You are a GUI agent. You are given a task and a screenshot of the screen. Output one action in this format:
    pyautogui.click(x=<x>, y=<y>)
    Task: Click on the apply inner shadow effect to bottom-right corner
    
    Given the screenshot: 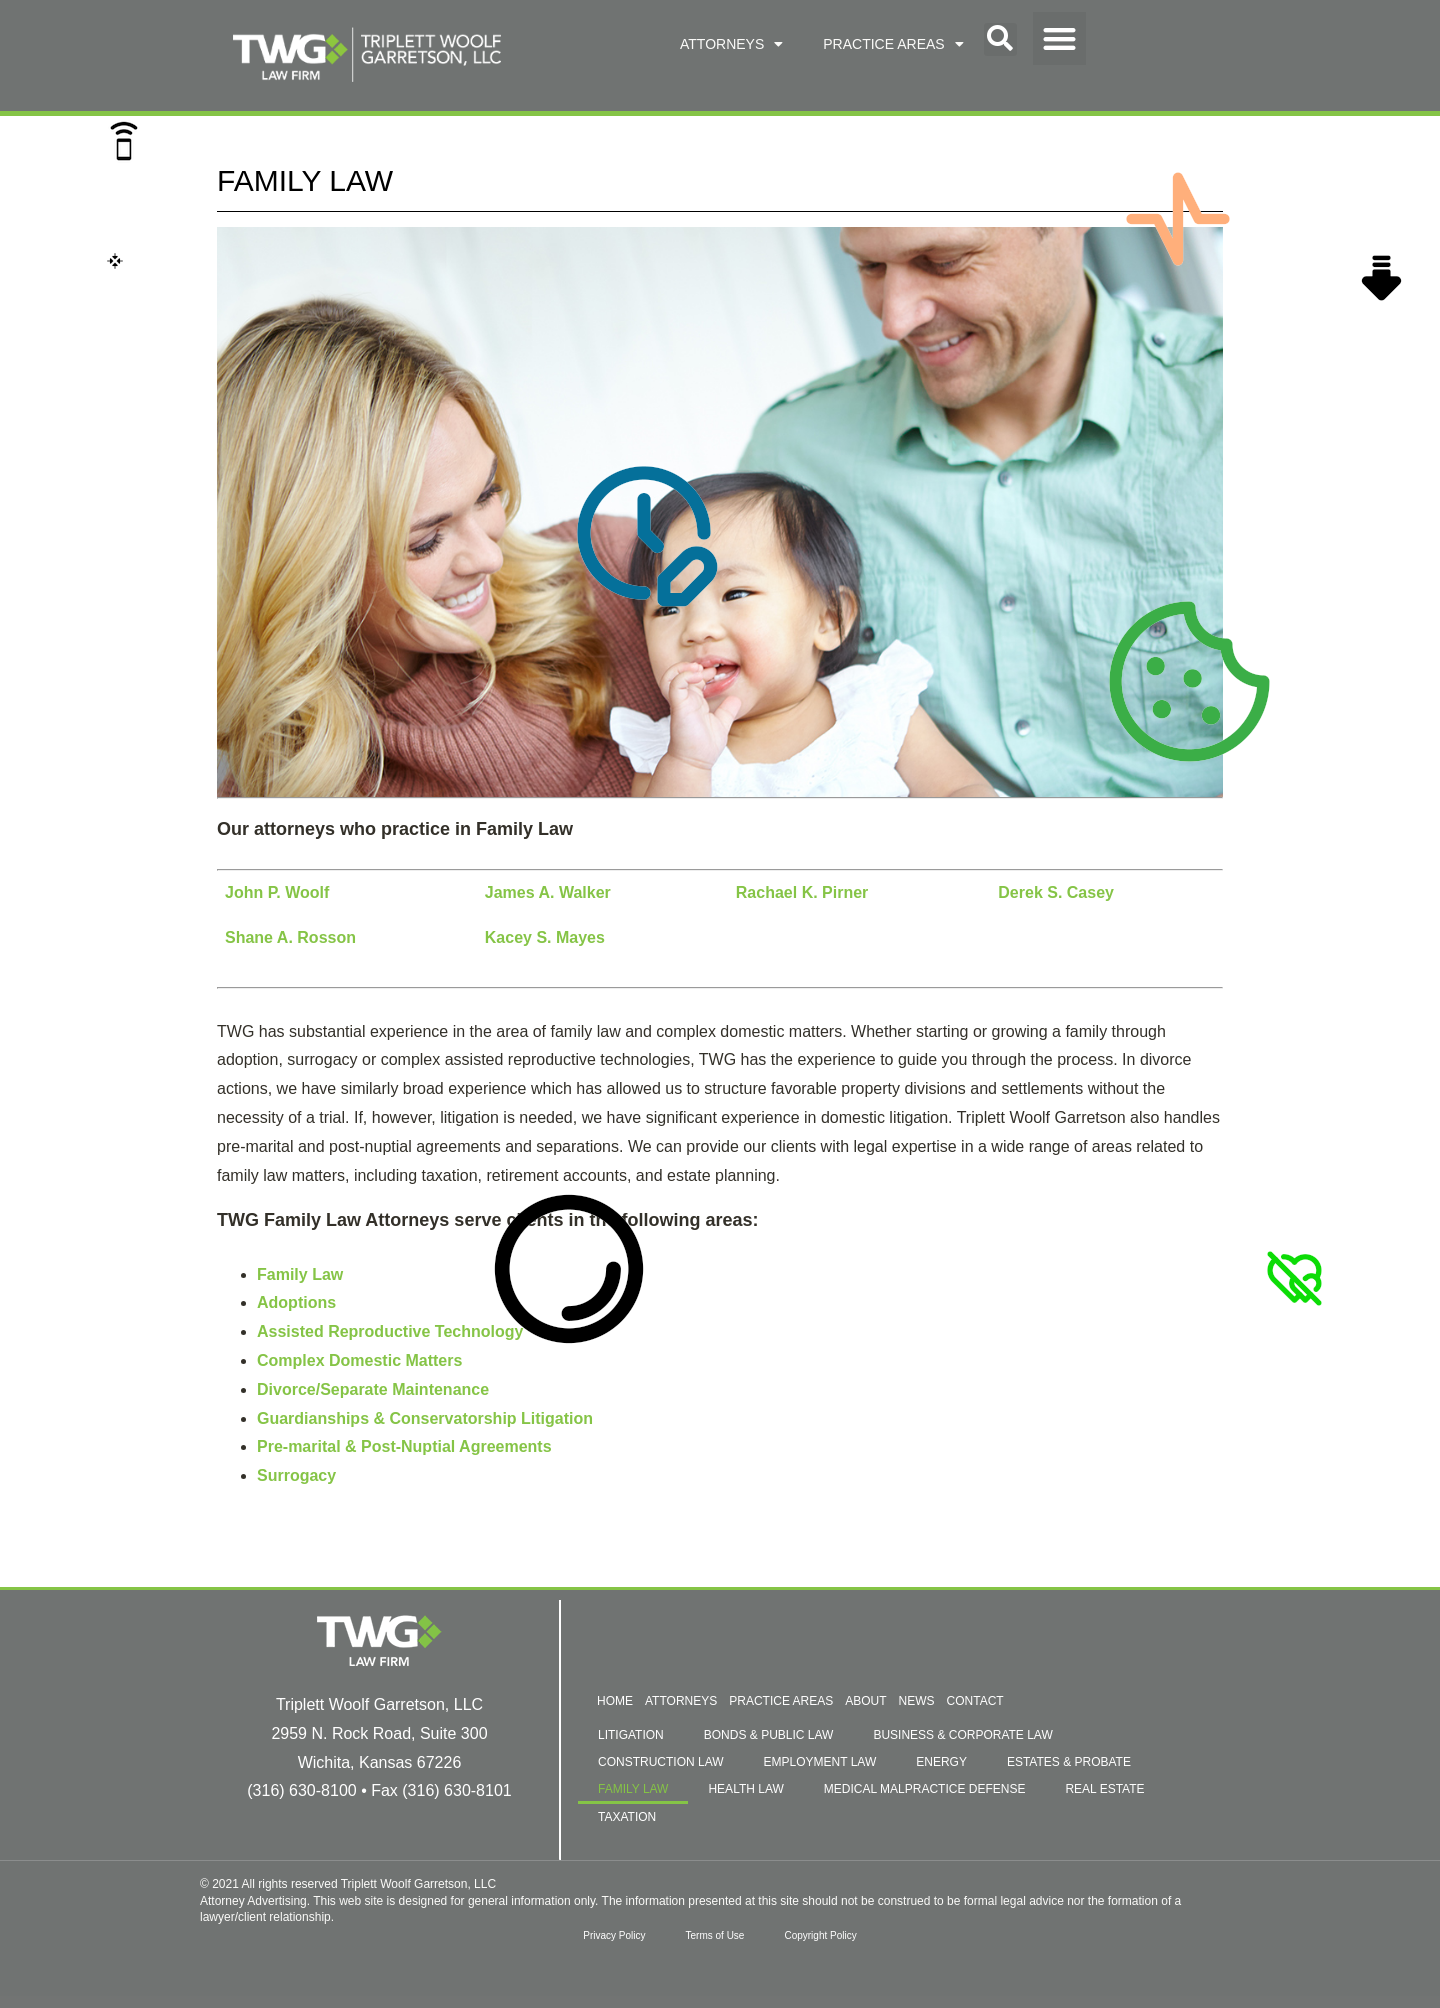 What is the action you would take?
    pyautogui.click(x=569, y=1269)
    